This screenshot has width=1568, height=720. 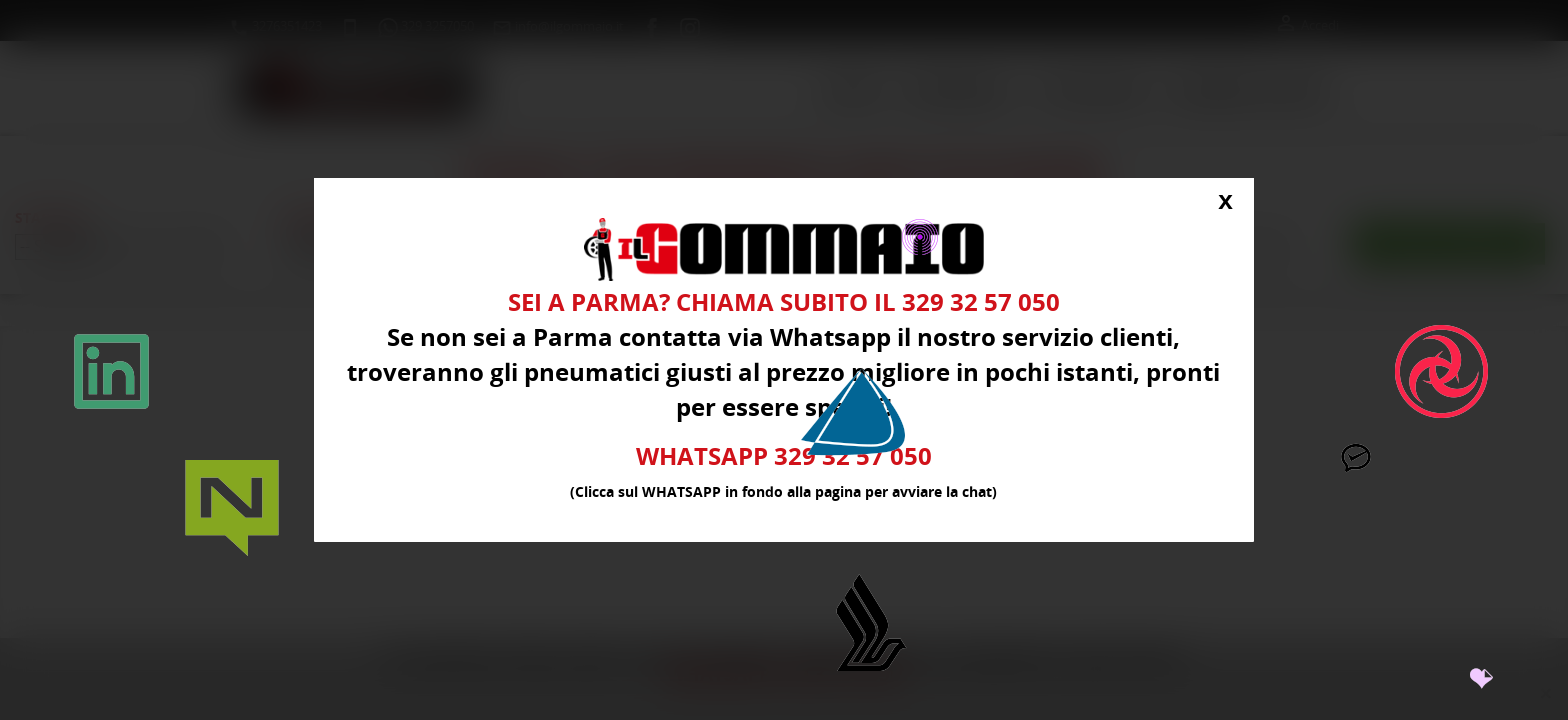 I want to click on NATS.io messaging system logo, so click(x=232, y=508).